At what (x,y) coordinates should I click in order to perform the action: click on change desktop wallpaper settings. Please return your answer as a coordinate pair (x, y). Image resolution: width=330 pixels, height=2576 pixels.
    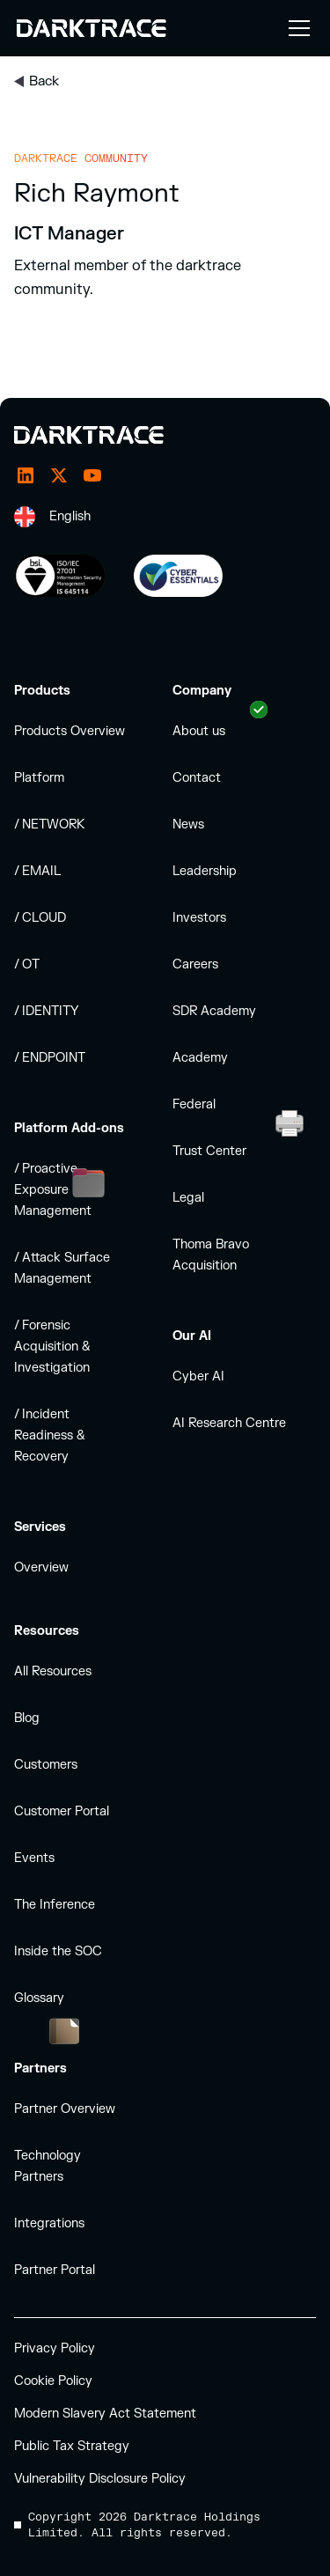
    Looking at the image, I should click on (64, 2030).